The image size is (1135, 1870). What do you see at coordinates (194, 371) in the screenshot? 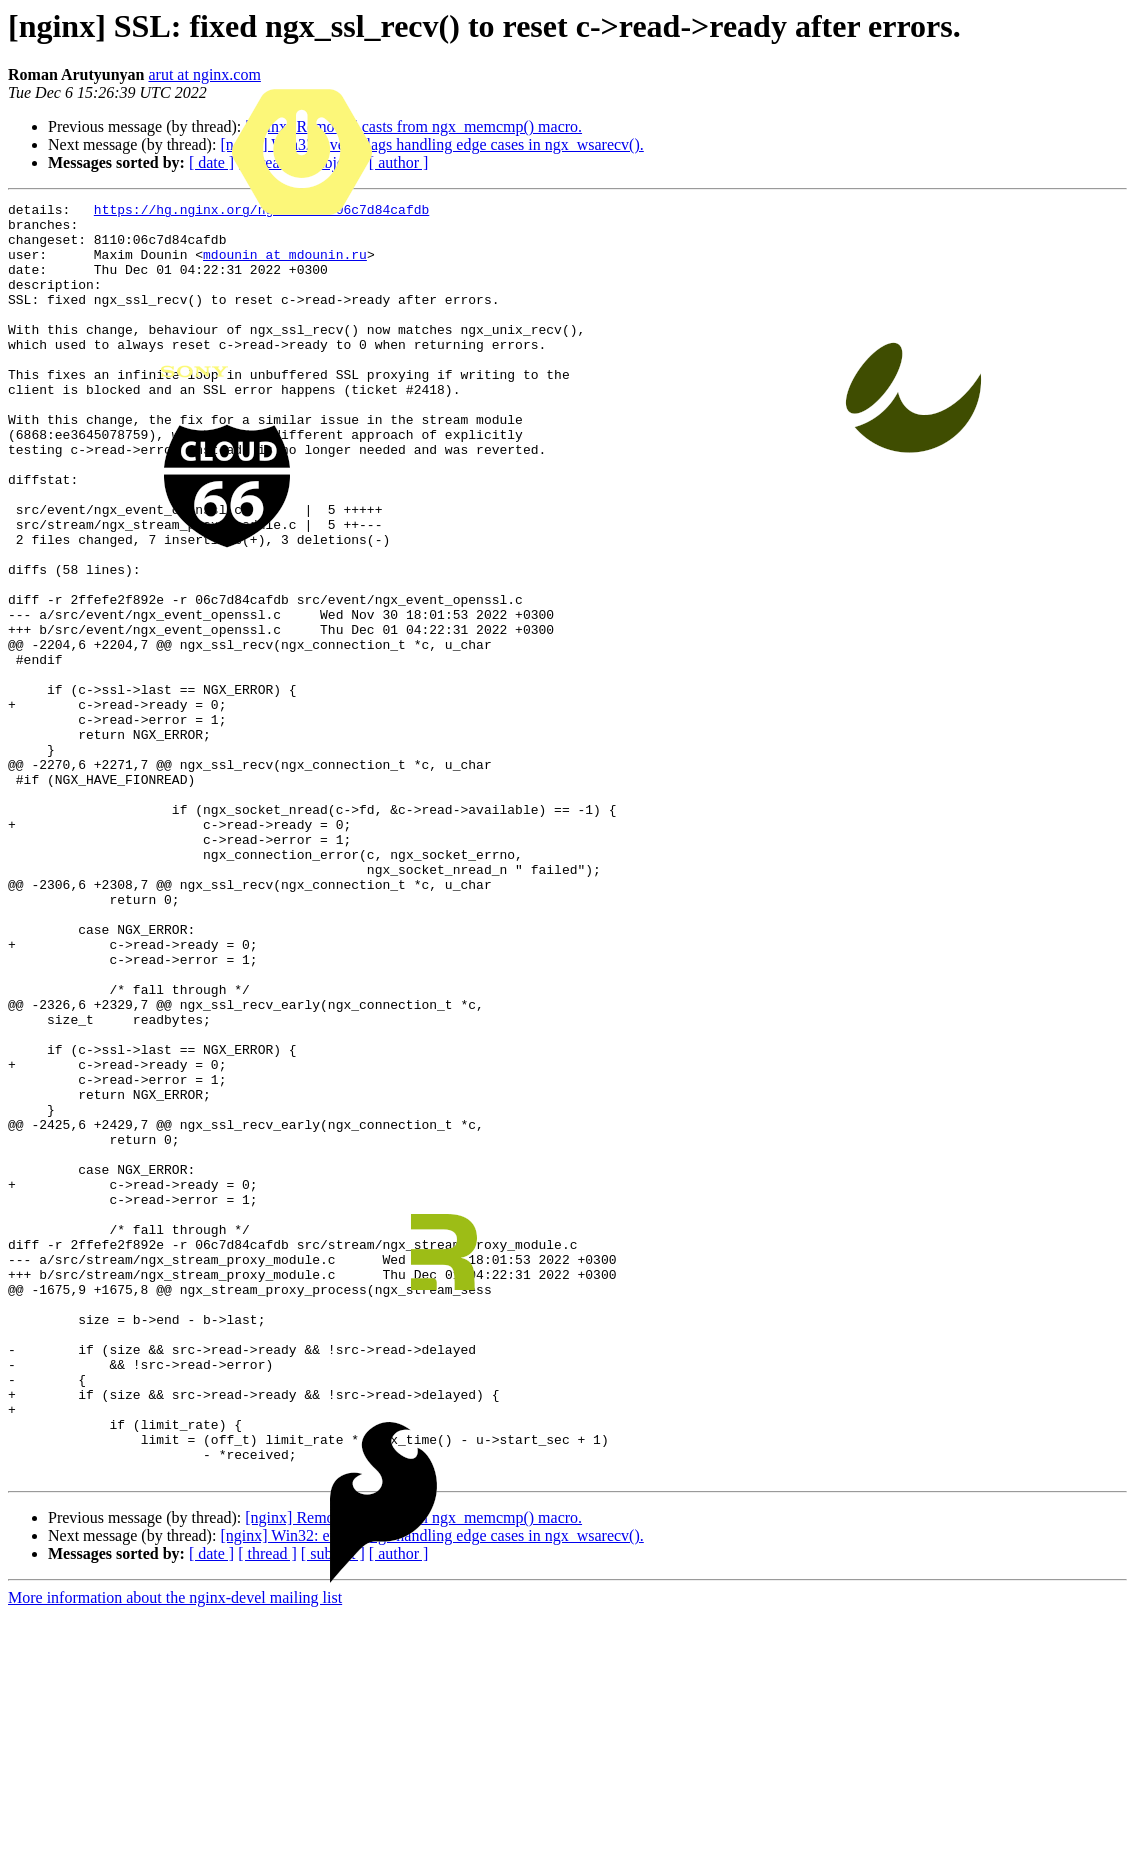
I see `sony brand or product identifier` at bounding box center [194, 371].